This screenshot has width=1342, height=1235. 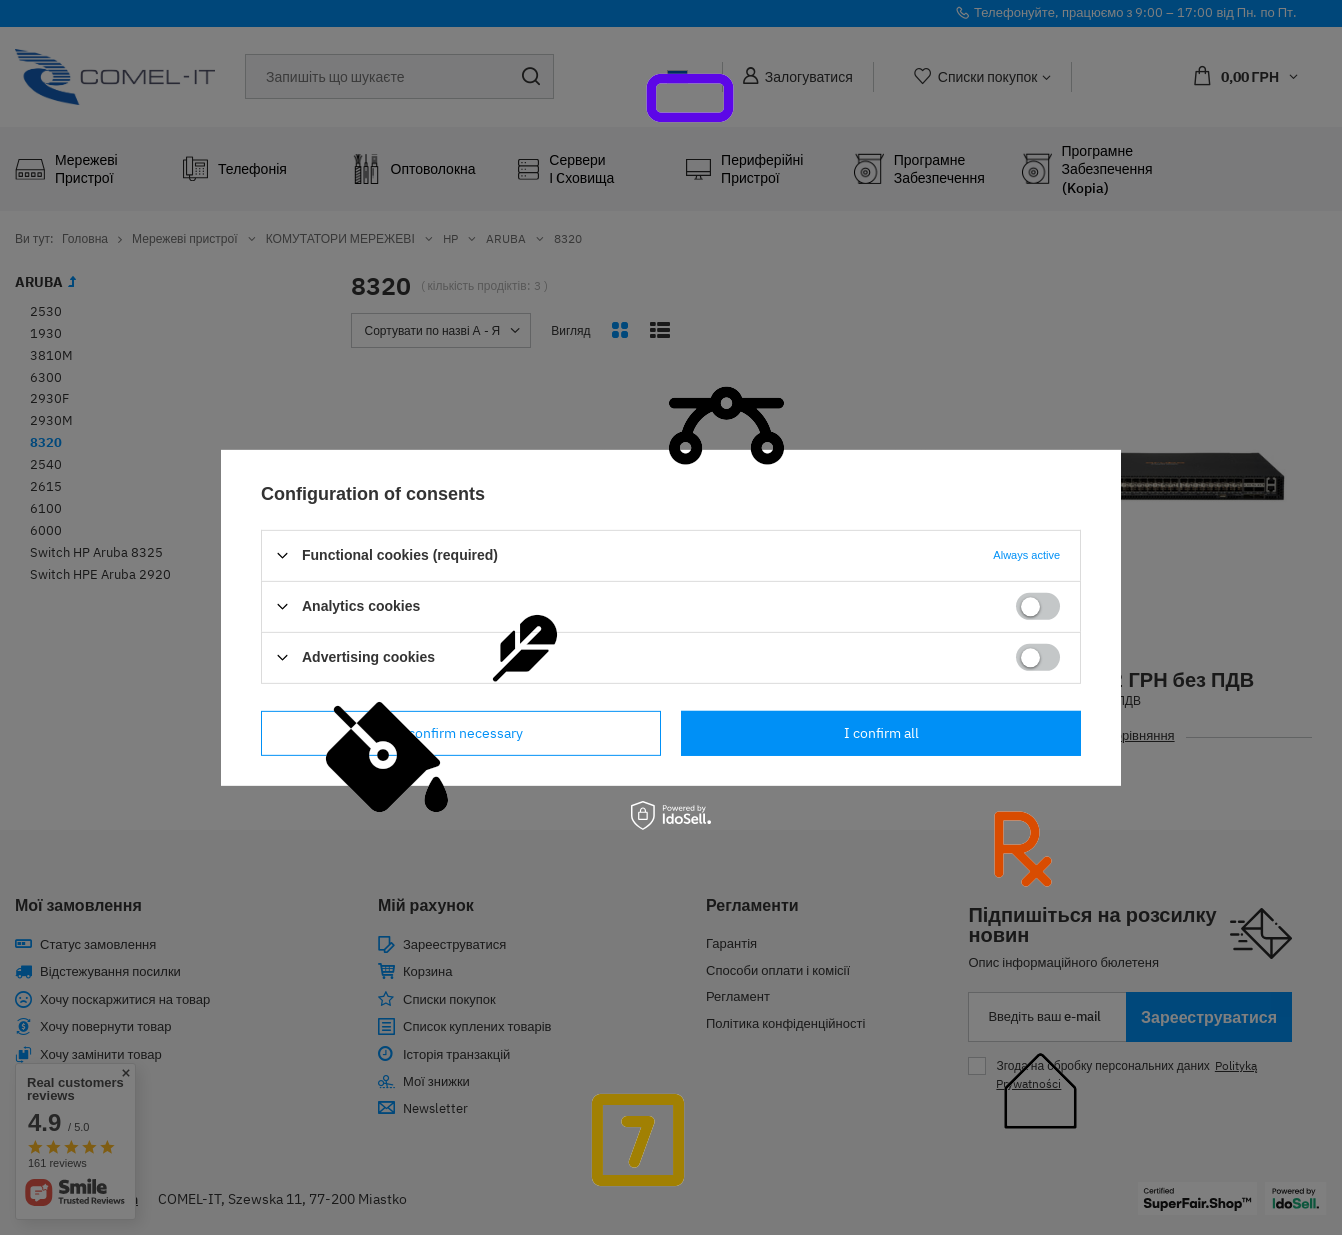 What do you see at coordinates (1020, 849) in the screenshot?
I see `view prescription details` at bounding box center [1020, 849].